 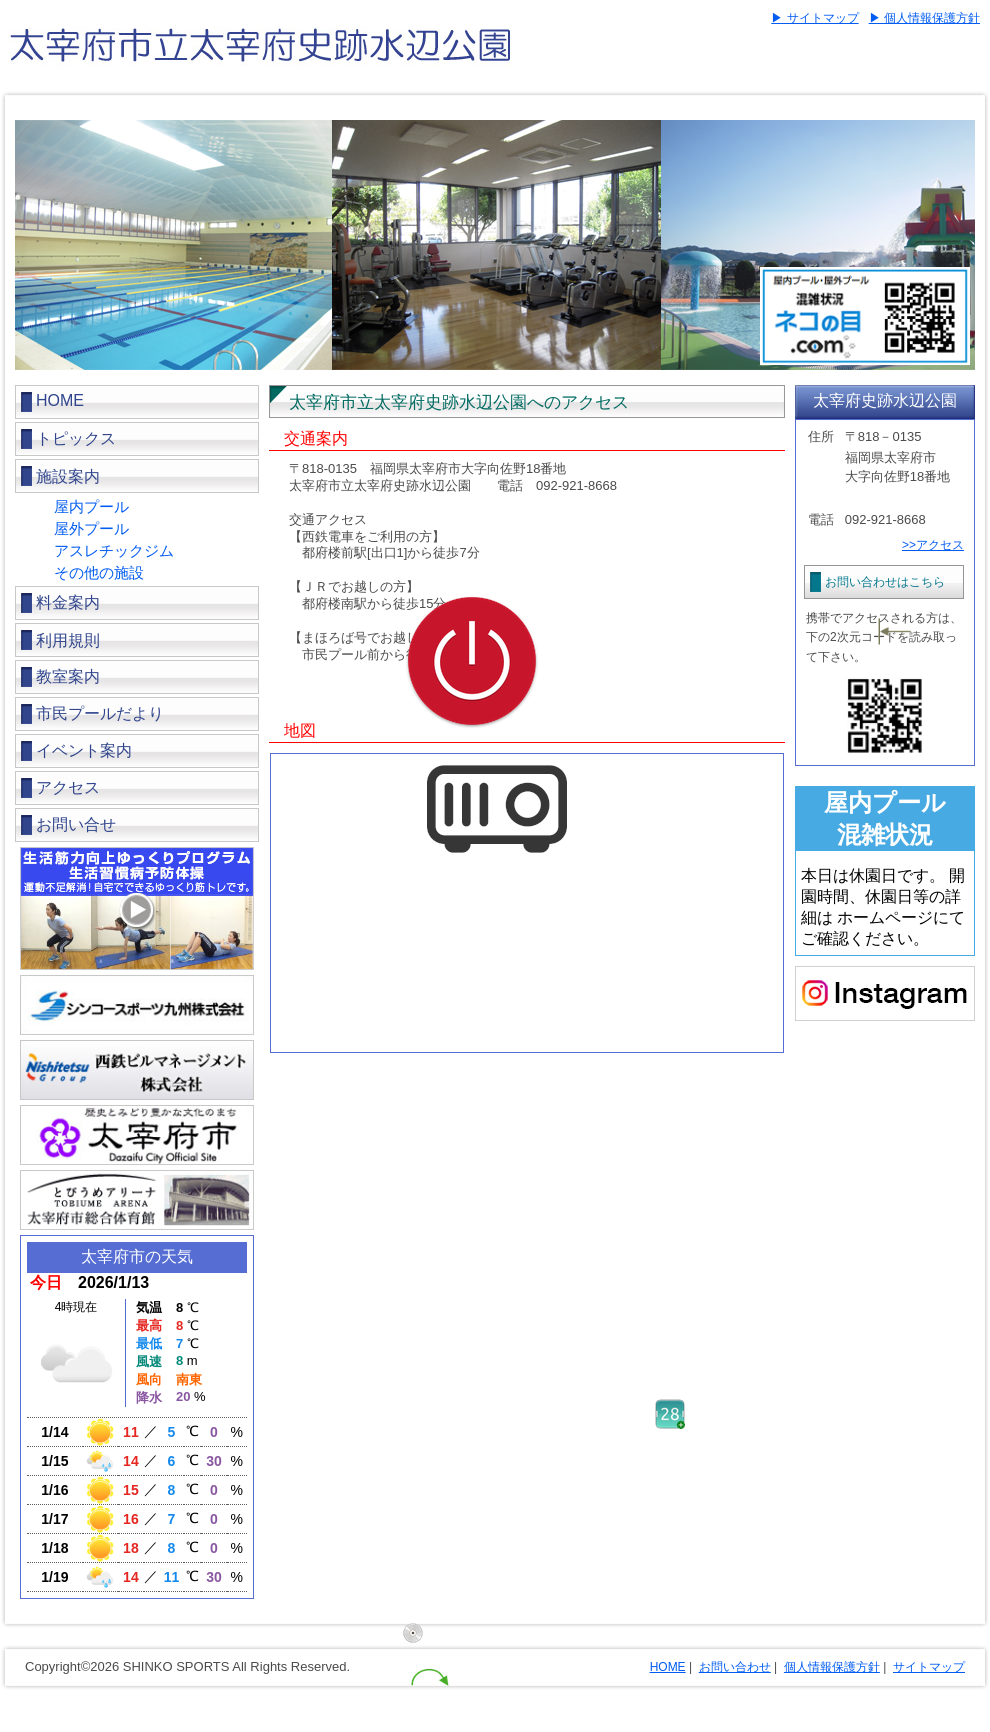 I want to click on connect to an external projector or display, so click(x=497, y=809).